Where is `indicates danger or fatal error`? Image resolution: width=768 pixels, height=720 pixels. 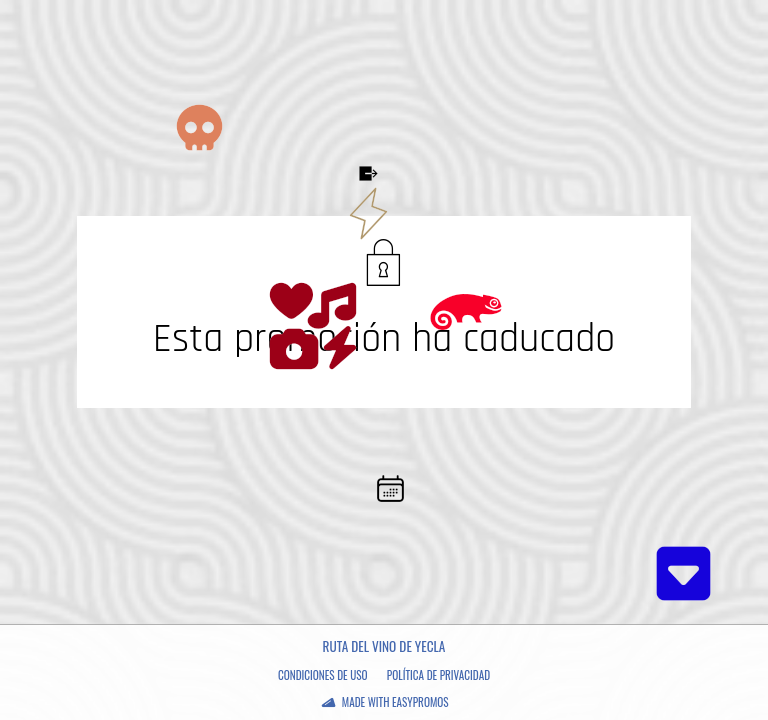
indicates danger or fatal error is located at coordinates (199, 127).